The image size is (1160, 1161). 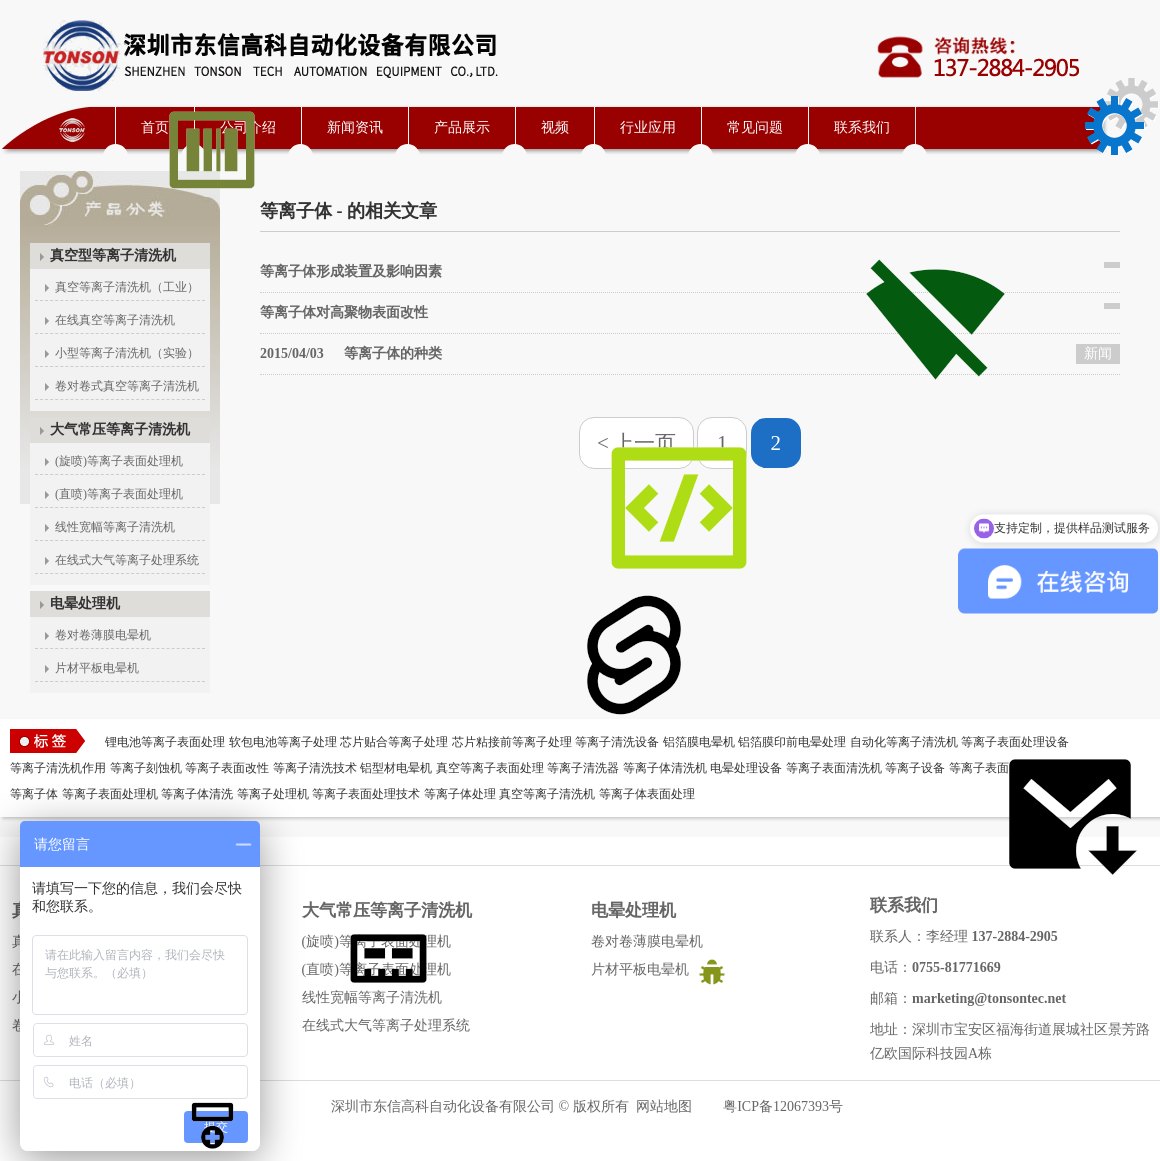 I want to click on download email or message attachment, so click(x=1070, y=814).